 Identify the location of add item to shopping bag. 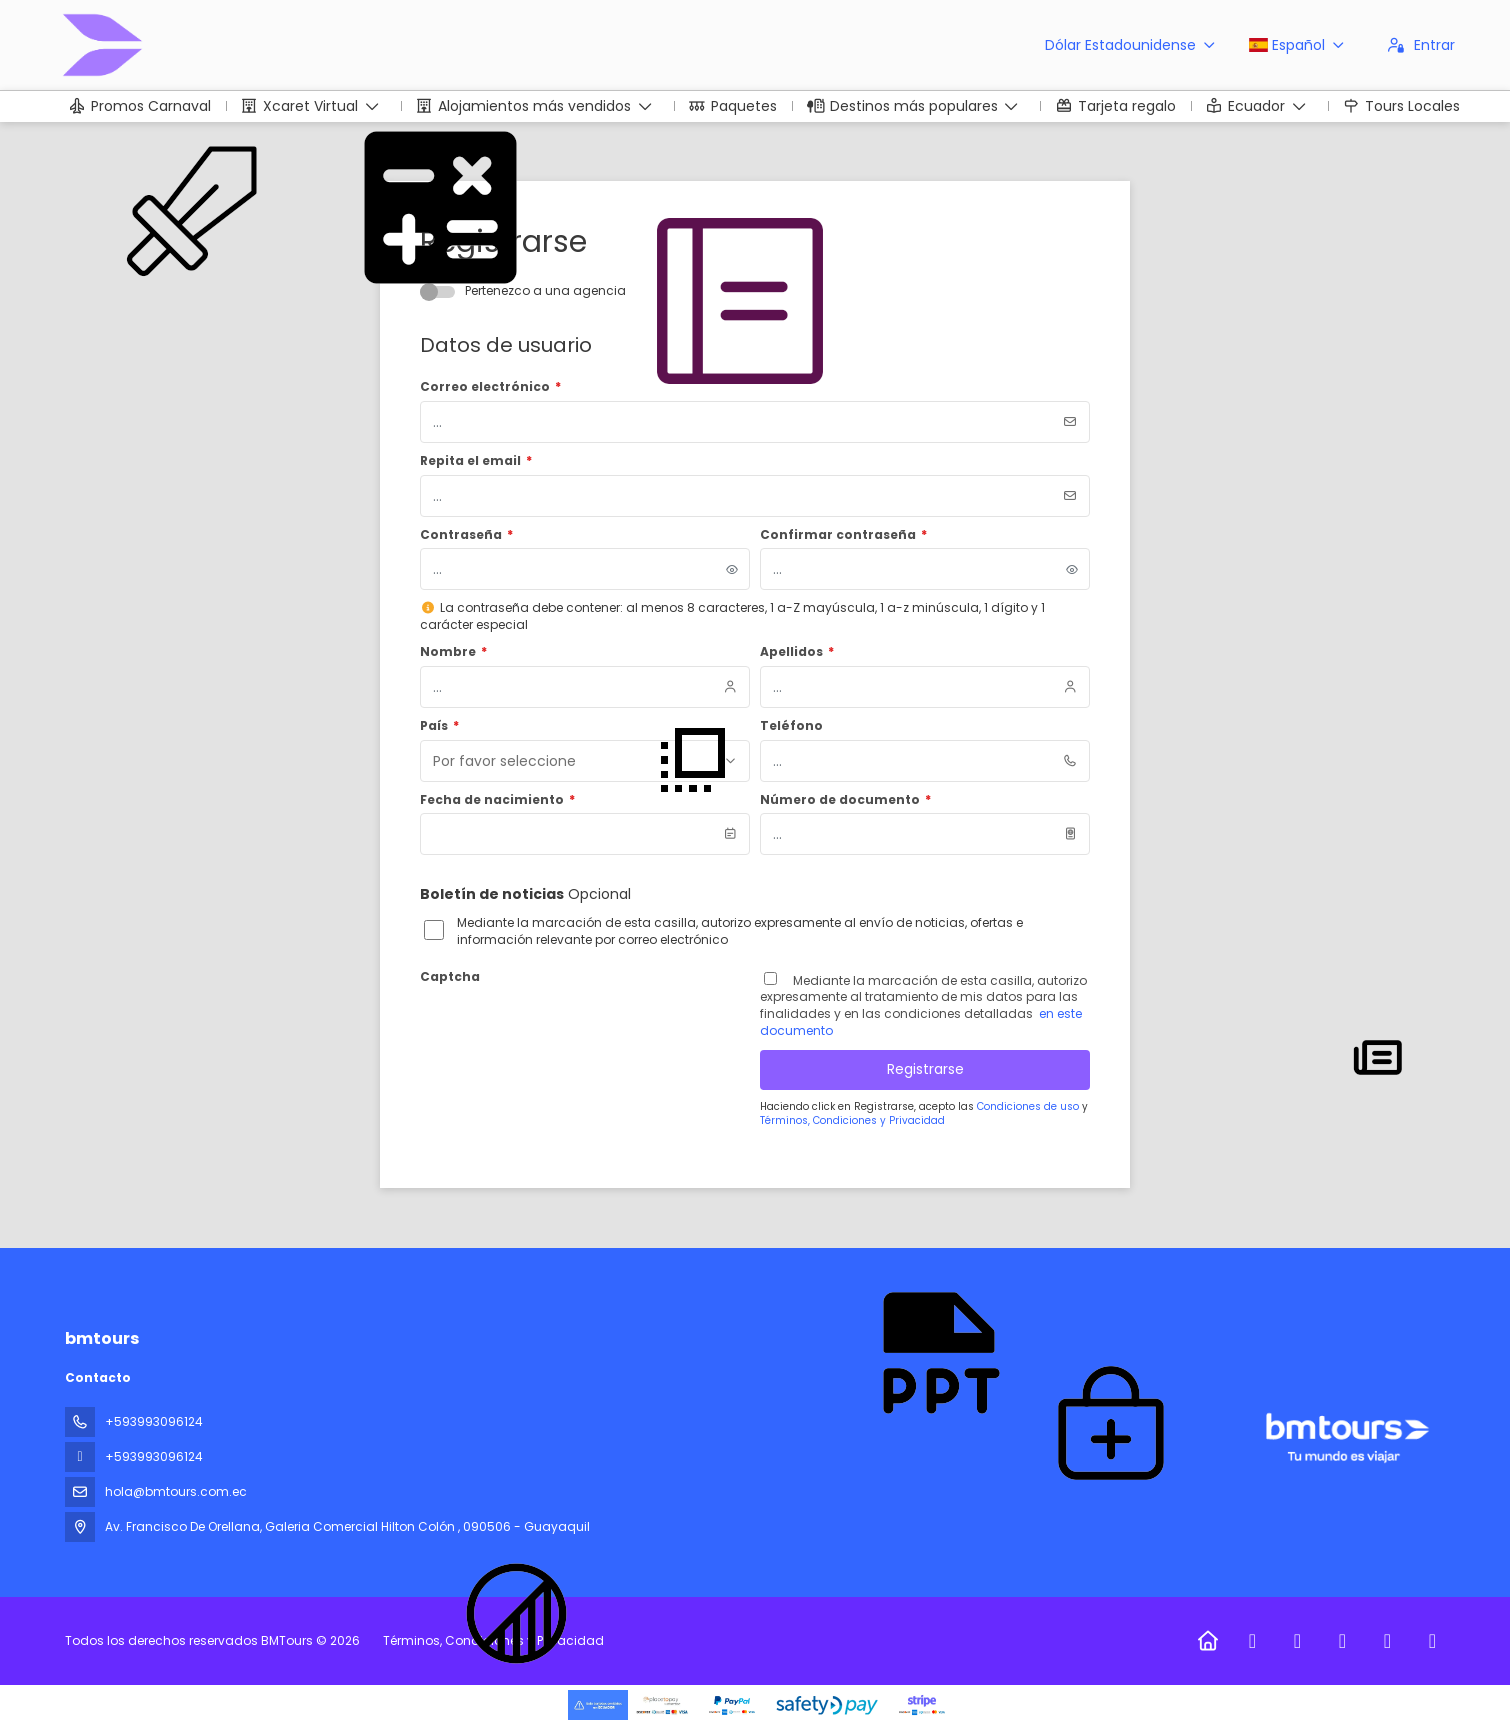
(1111, 1423).